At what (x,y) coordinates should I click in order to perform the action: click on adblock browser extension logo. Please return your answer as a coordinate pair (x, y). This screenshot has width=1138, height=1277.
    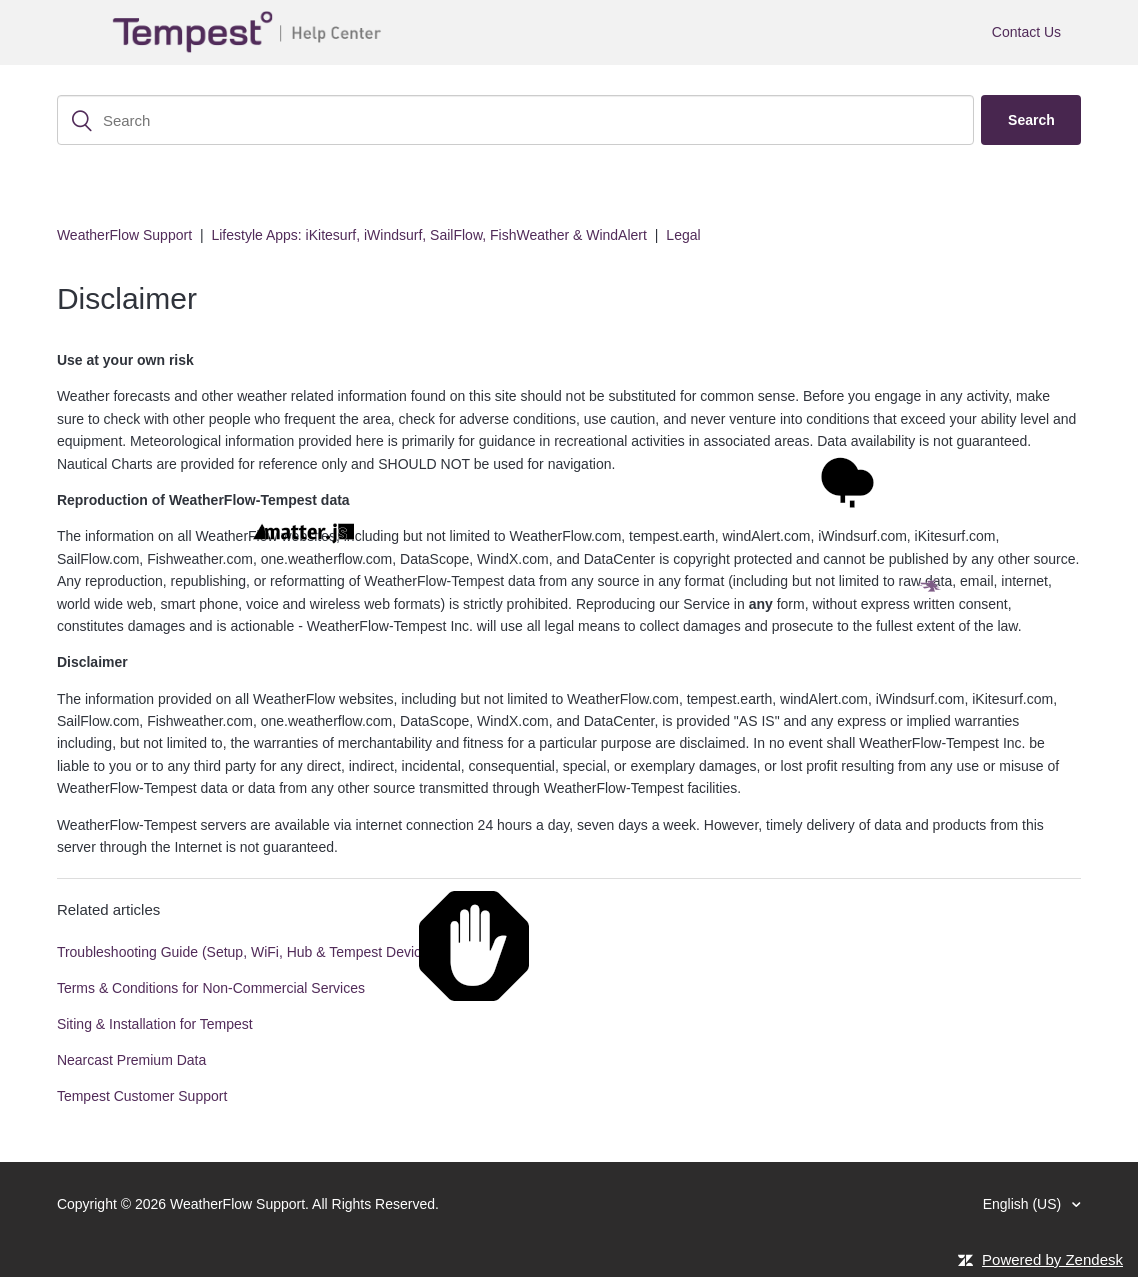
    Looking at the image, I should click on (474, 946).